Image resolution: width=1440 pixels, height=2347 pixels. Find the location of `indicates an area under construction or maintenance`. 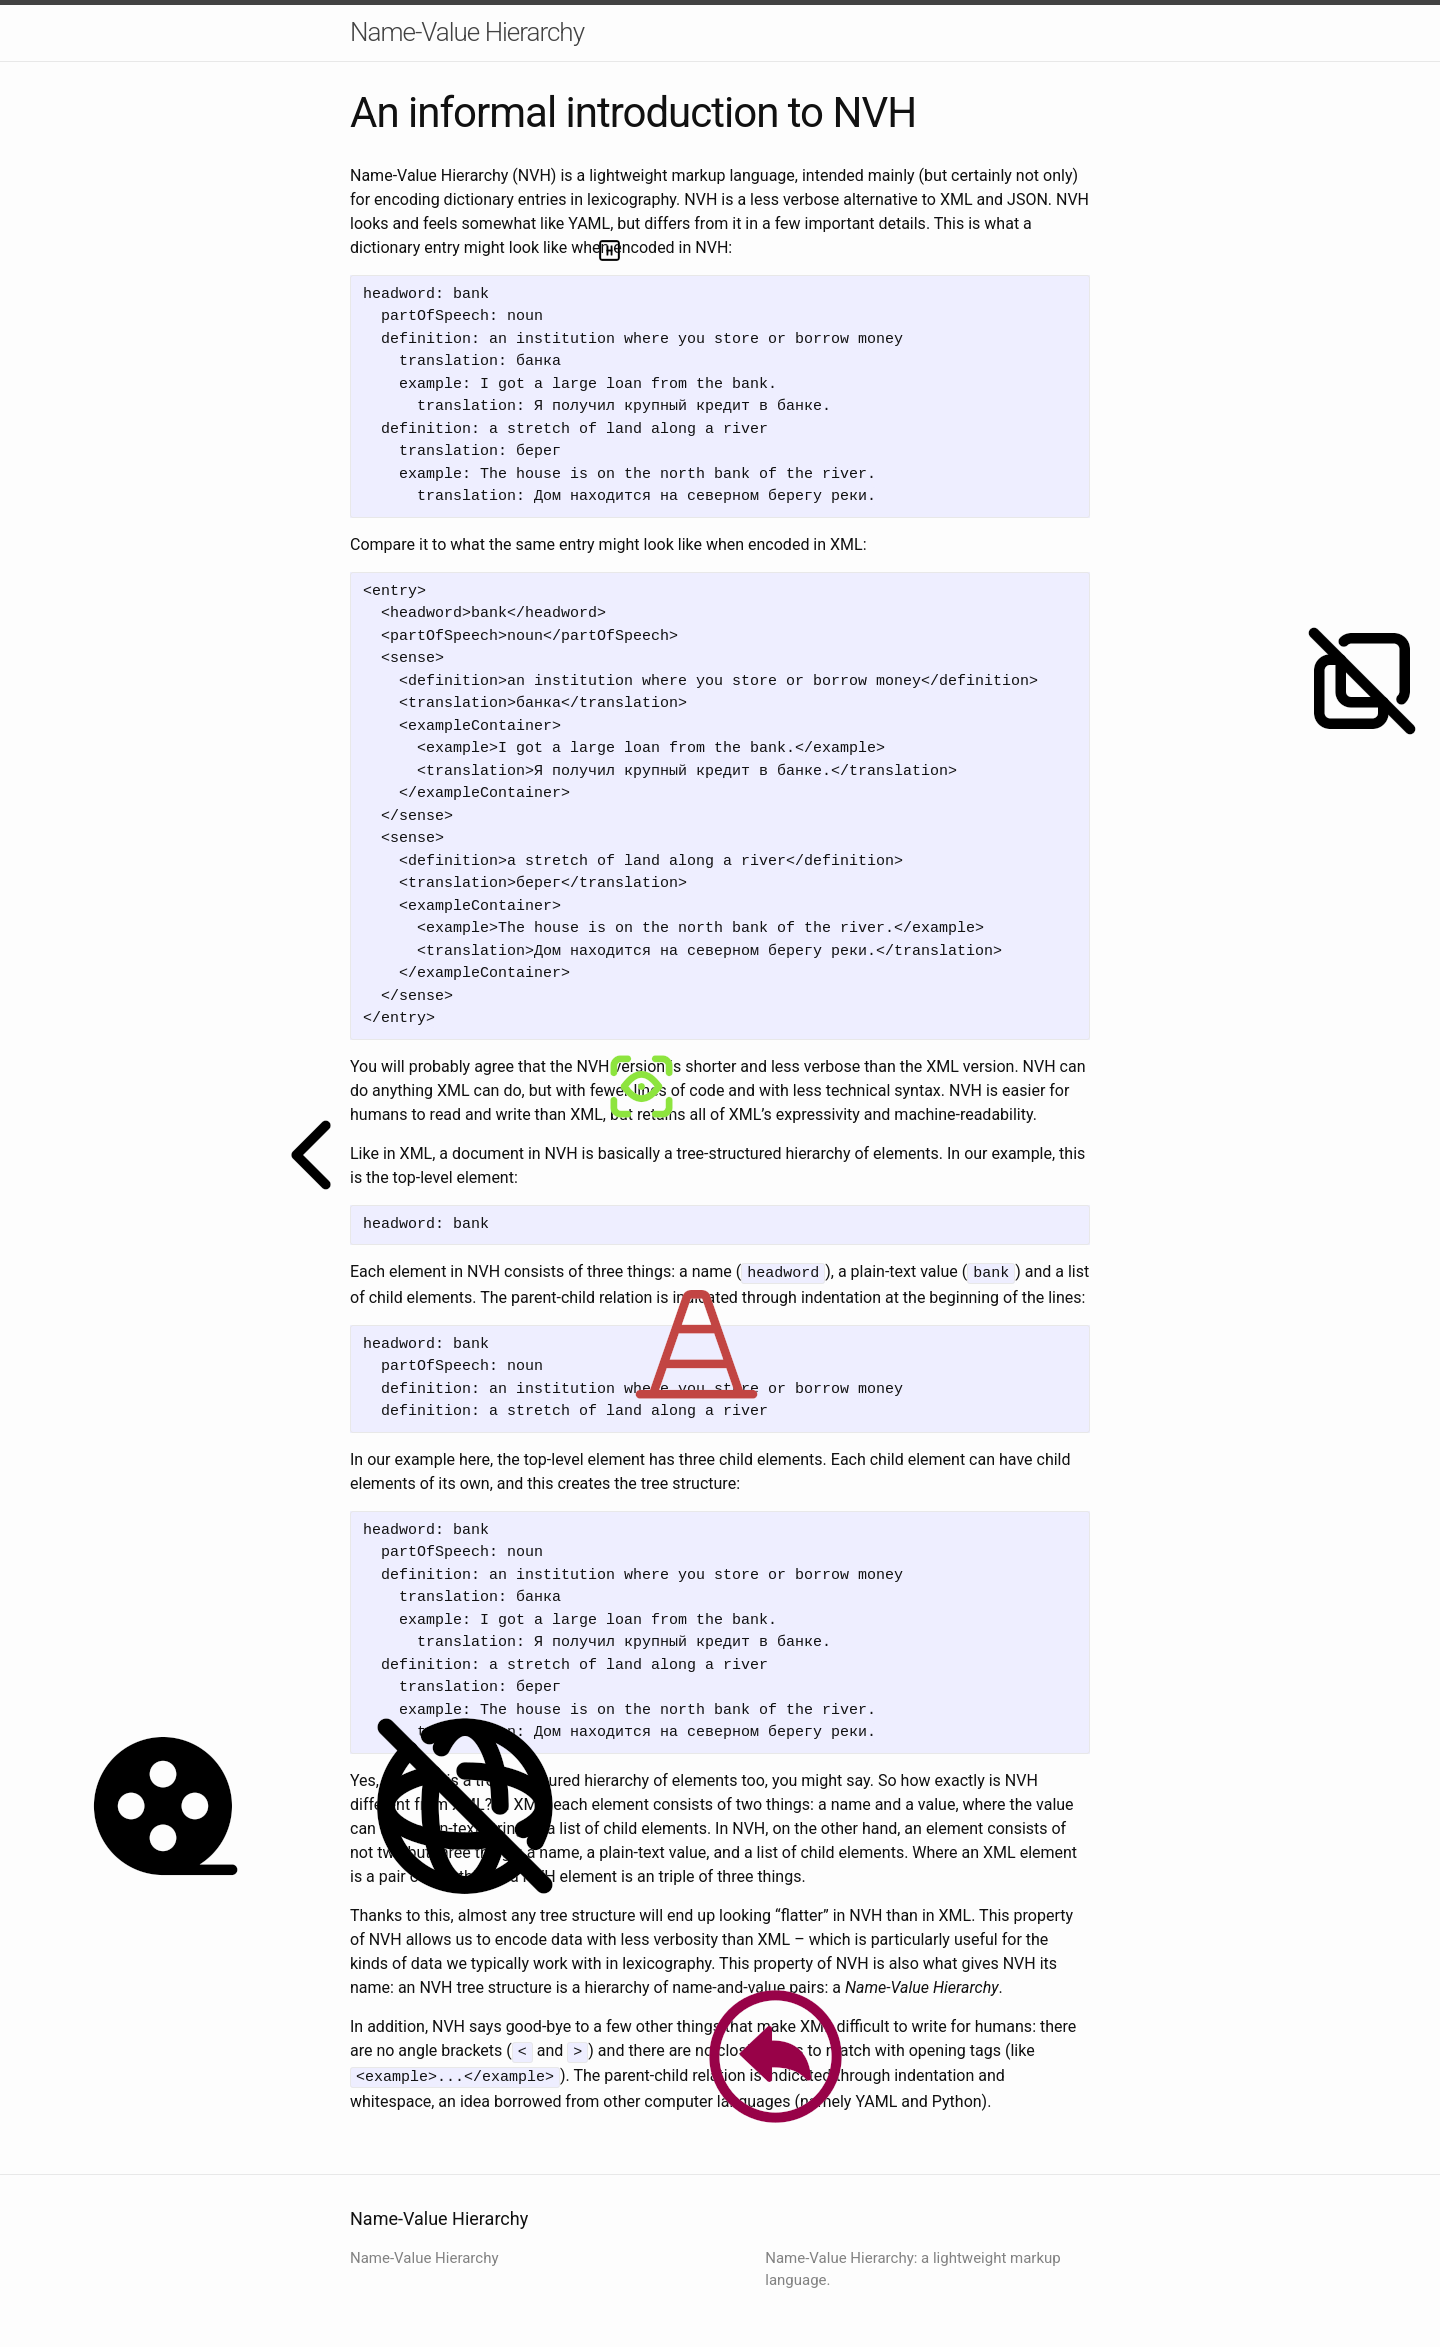

indicates an area under construction or maintenance is located at coordinates (696, 1346).